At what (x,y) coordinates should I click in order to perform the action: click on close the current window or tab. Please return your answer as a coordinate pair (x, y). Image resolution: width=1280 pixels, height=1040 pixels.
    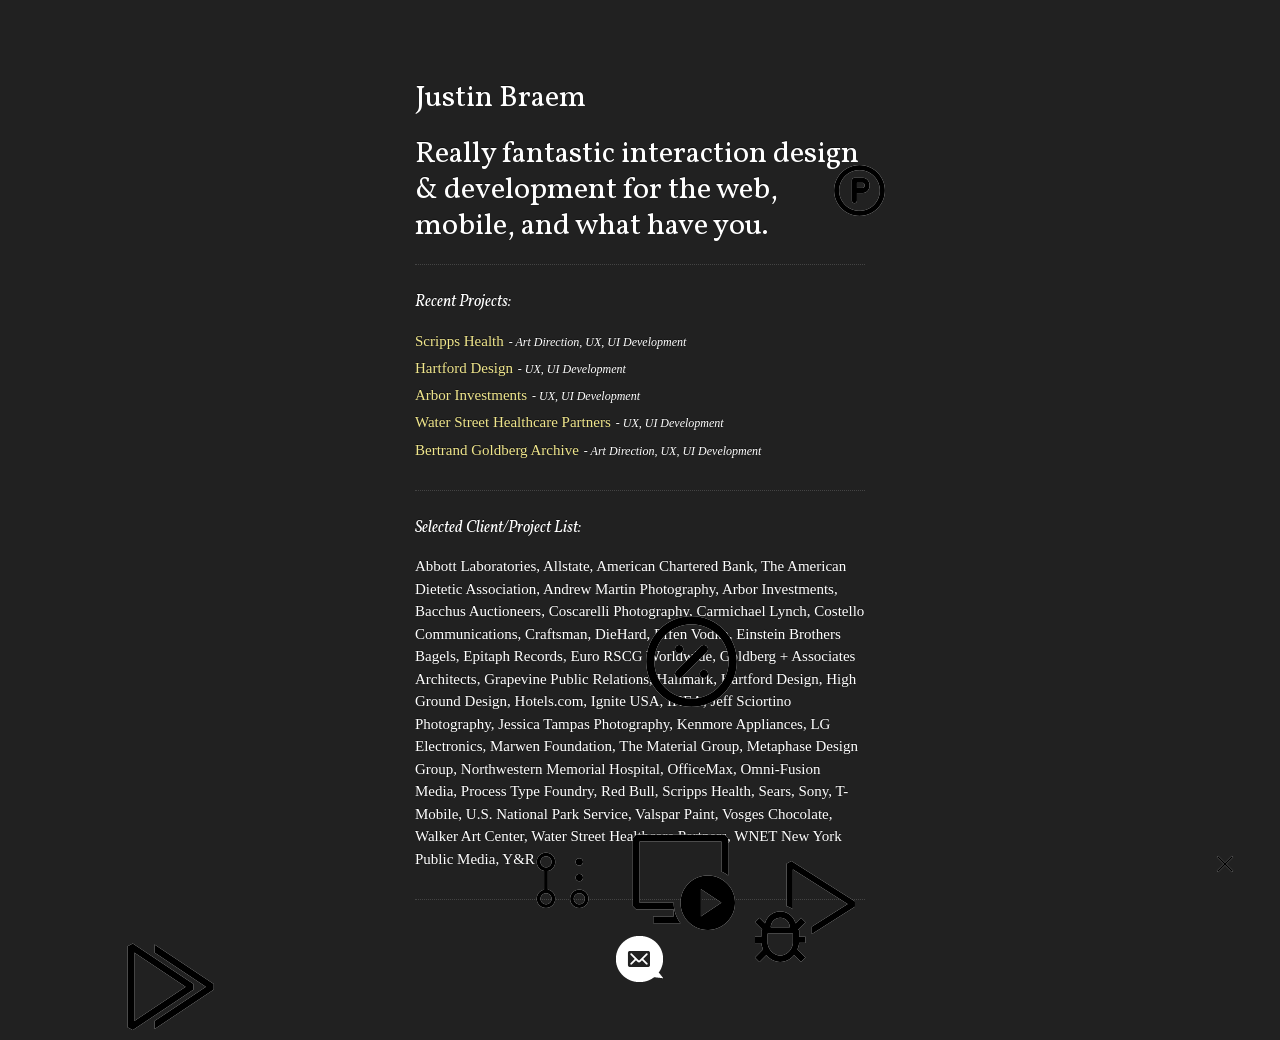
    Looking at the image, I should click on (1225, 864).